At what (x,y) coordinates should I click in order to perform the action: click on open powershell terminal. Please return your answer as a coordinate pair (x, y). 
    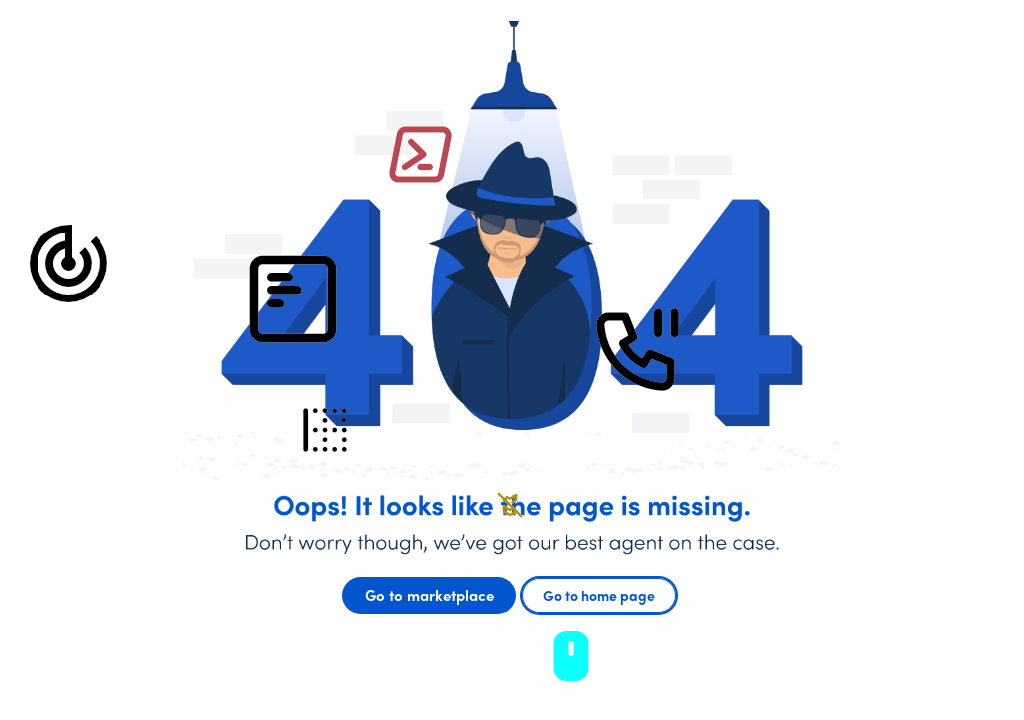
    Looking at the image, I should click on (420, 154).